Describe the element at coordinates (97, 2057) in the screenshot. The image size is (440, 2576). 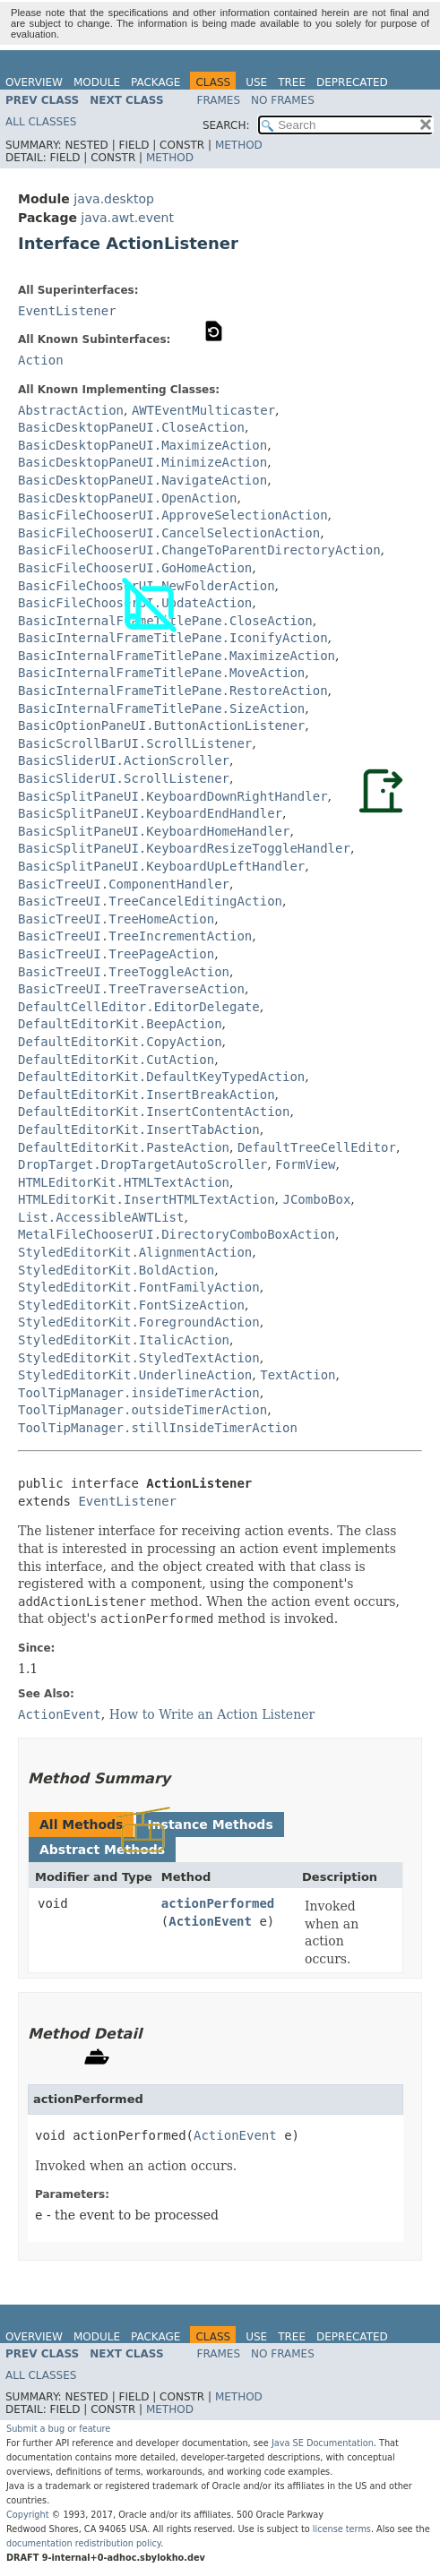
I see `select ferry as transportation mode` at that location.